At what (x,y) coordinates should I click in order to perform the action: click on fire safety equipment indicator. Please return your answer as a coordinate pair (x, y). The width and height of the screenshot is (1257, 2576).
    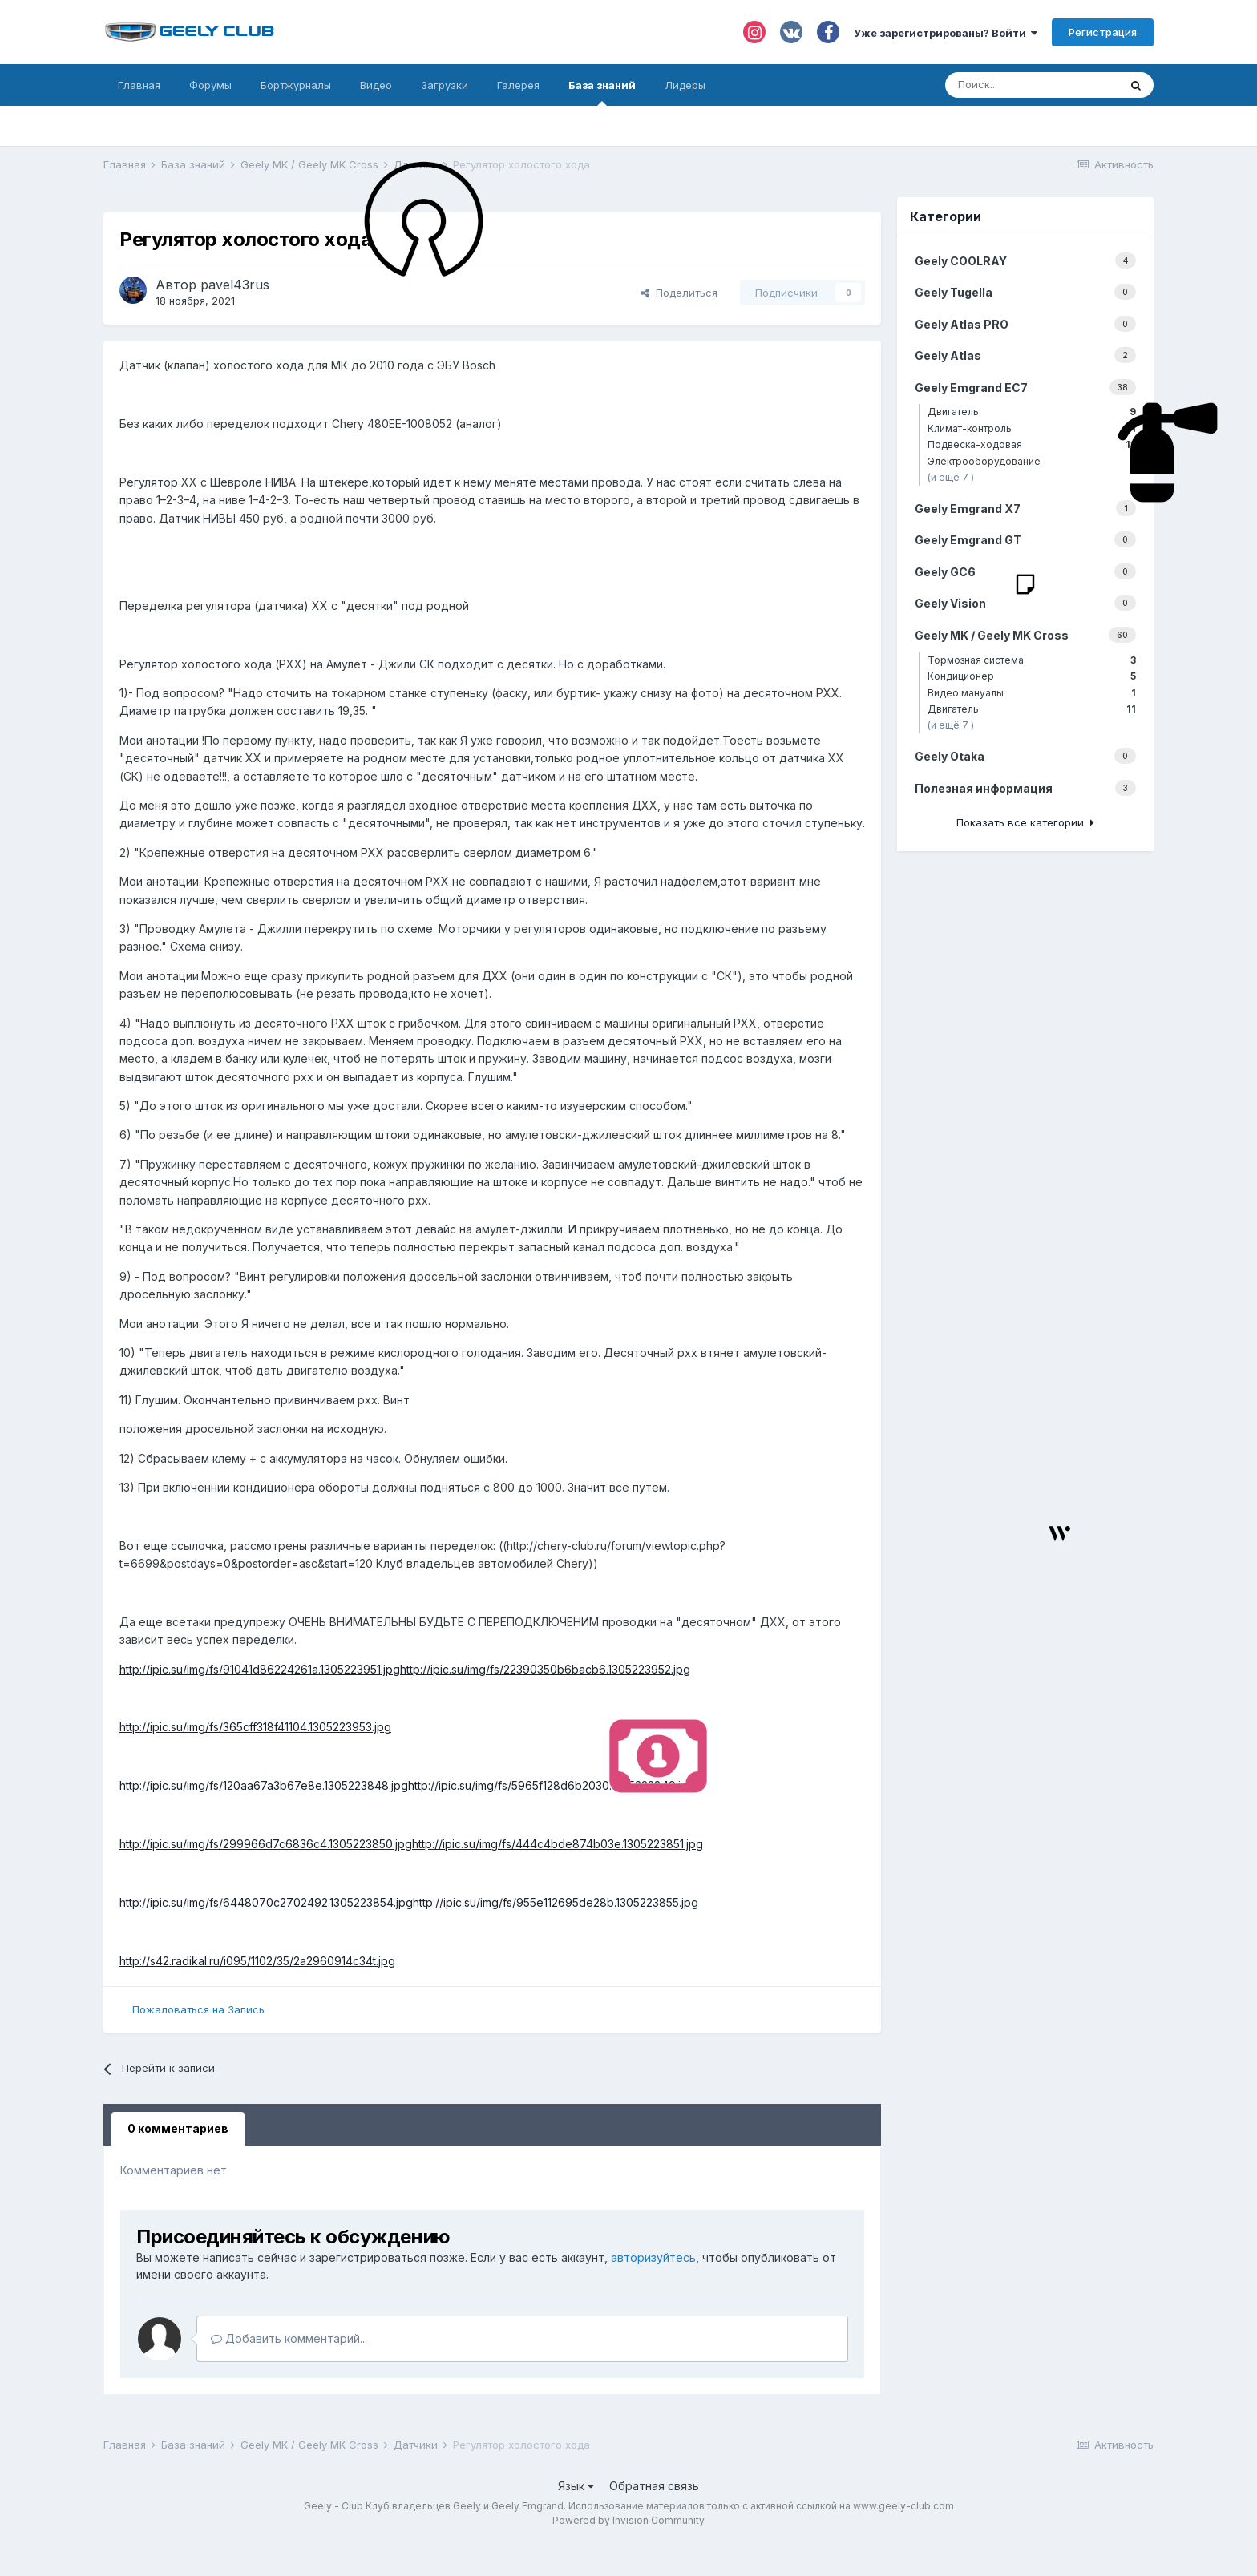
    Looking at the image, I should click on (1167, 452).